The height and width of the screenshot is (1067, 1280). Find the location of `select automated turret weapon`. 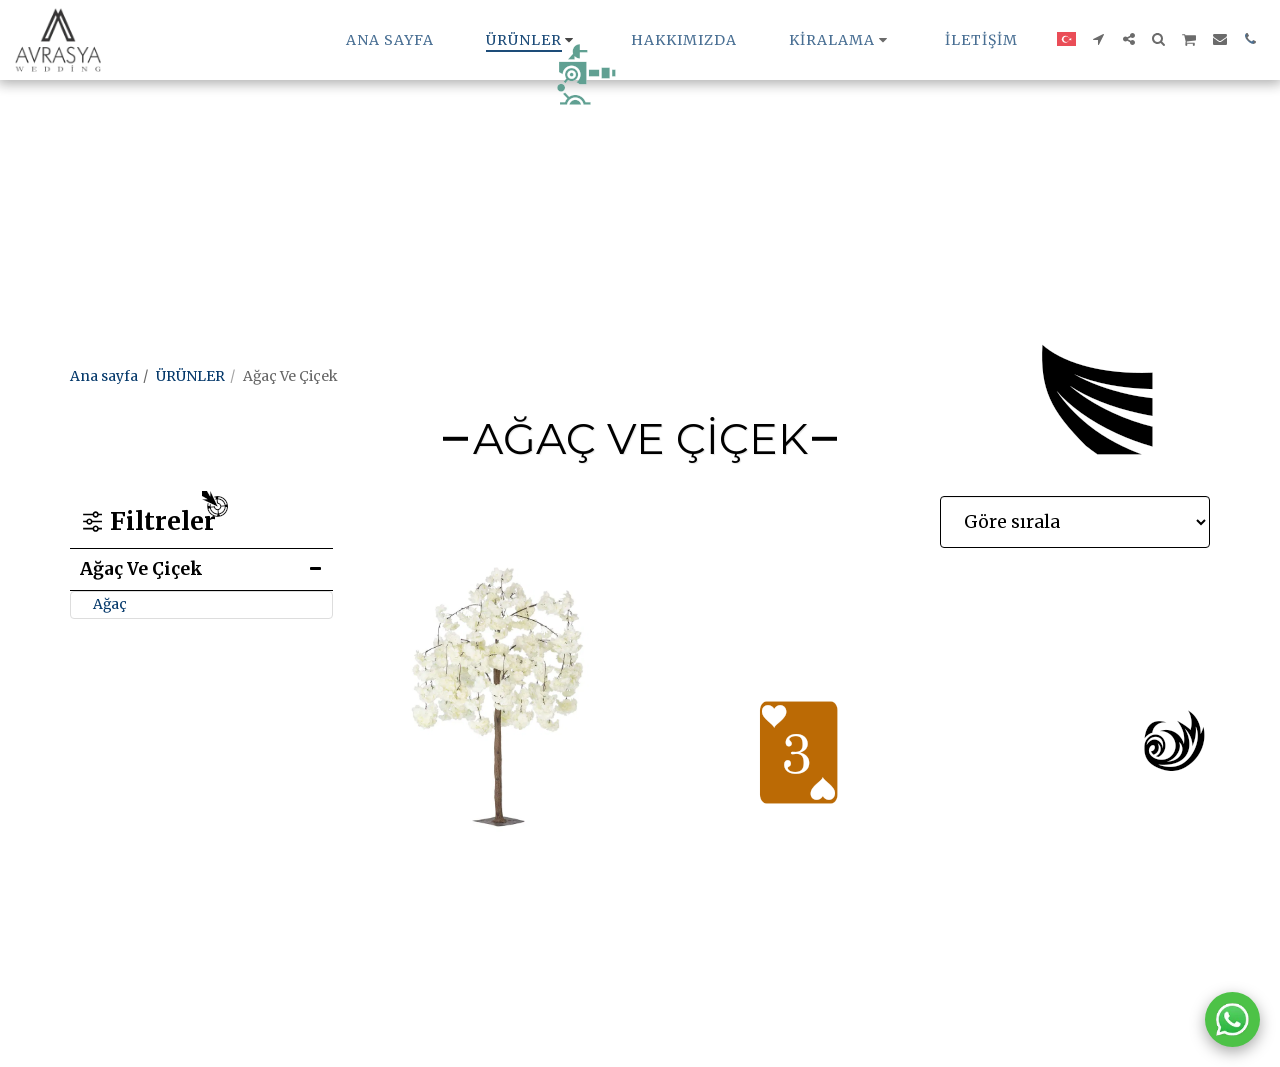

select automated turret weapon is located at coordinates (586, 74).